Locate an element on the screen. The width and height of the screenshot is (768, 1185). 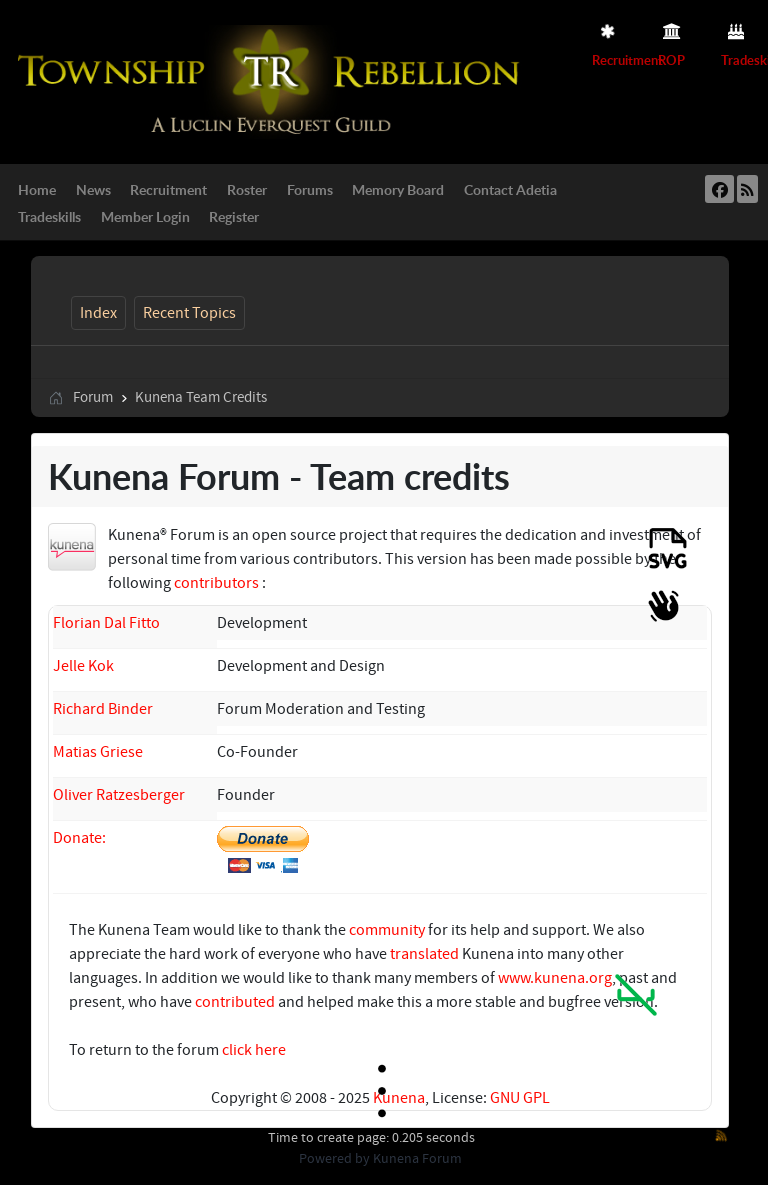
open more options menu is located at coordinates (382, 1091).